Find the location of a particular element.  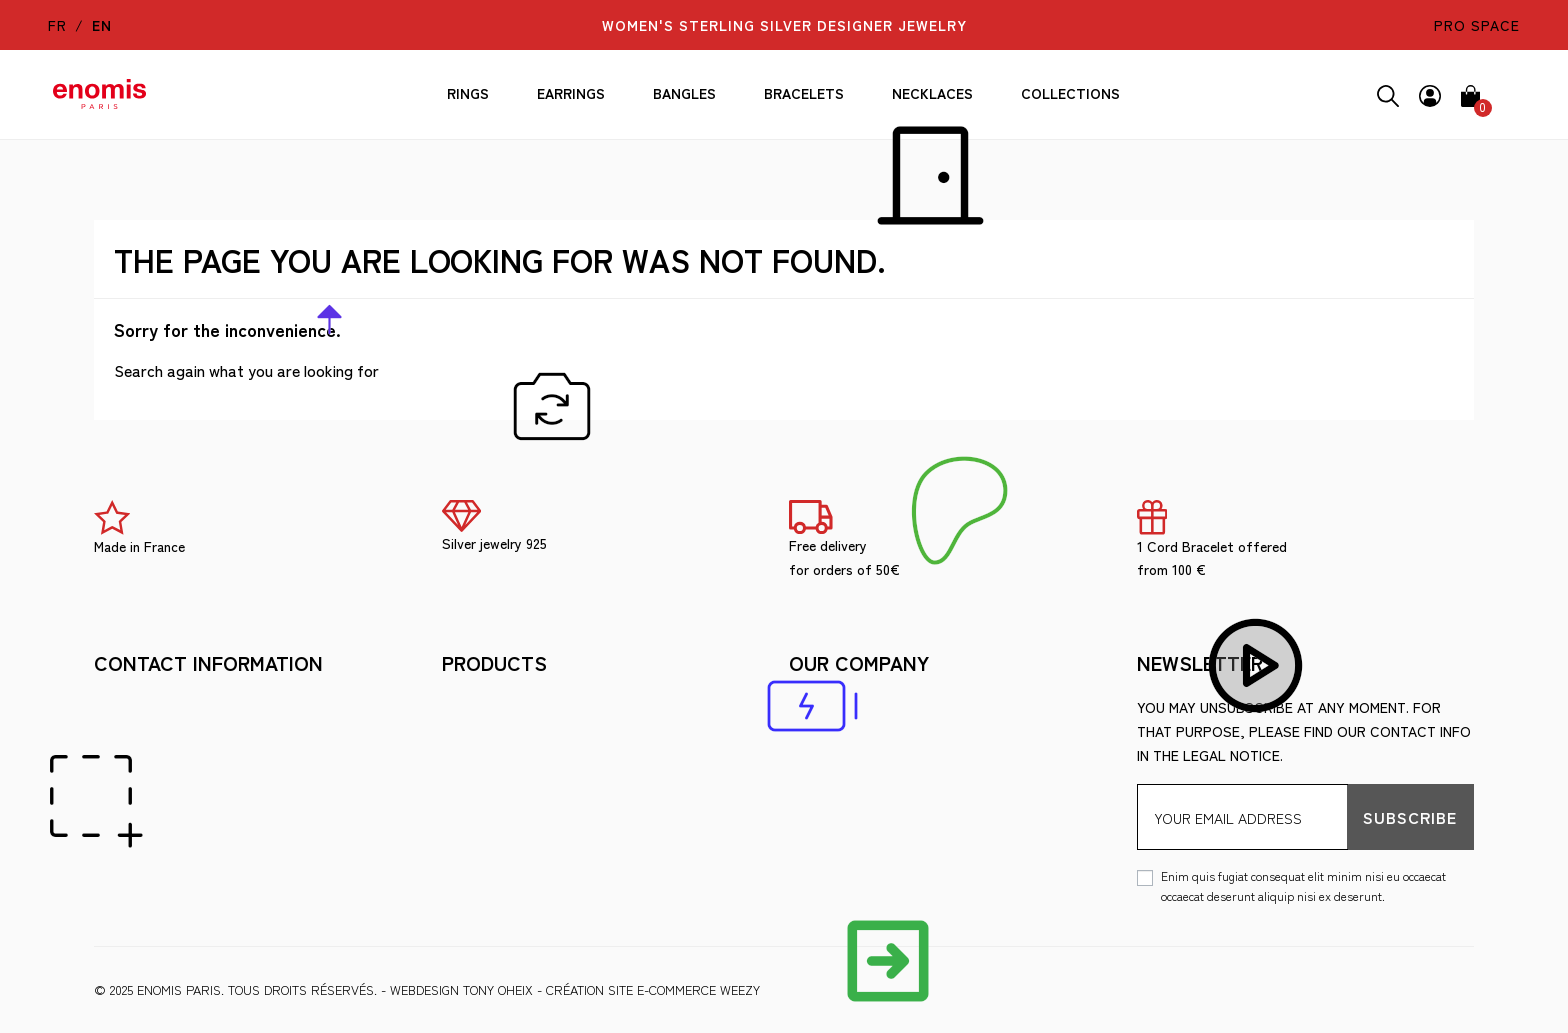

play media or video content is located at coordinates (1255, 665).